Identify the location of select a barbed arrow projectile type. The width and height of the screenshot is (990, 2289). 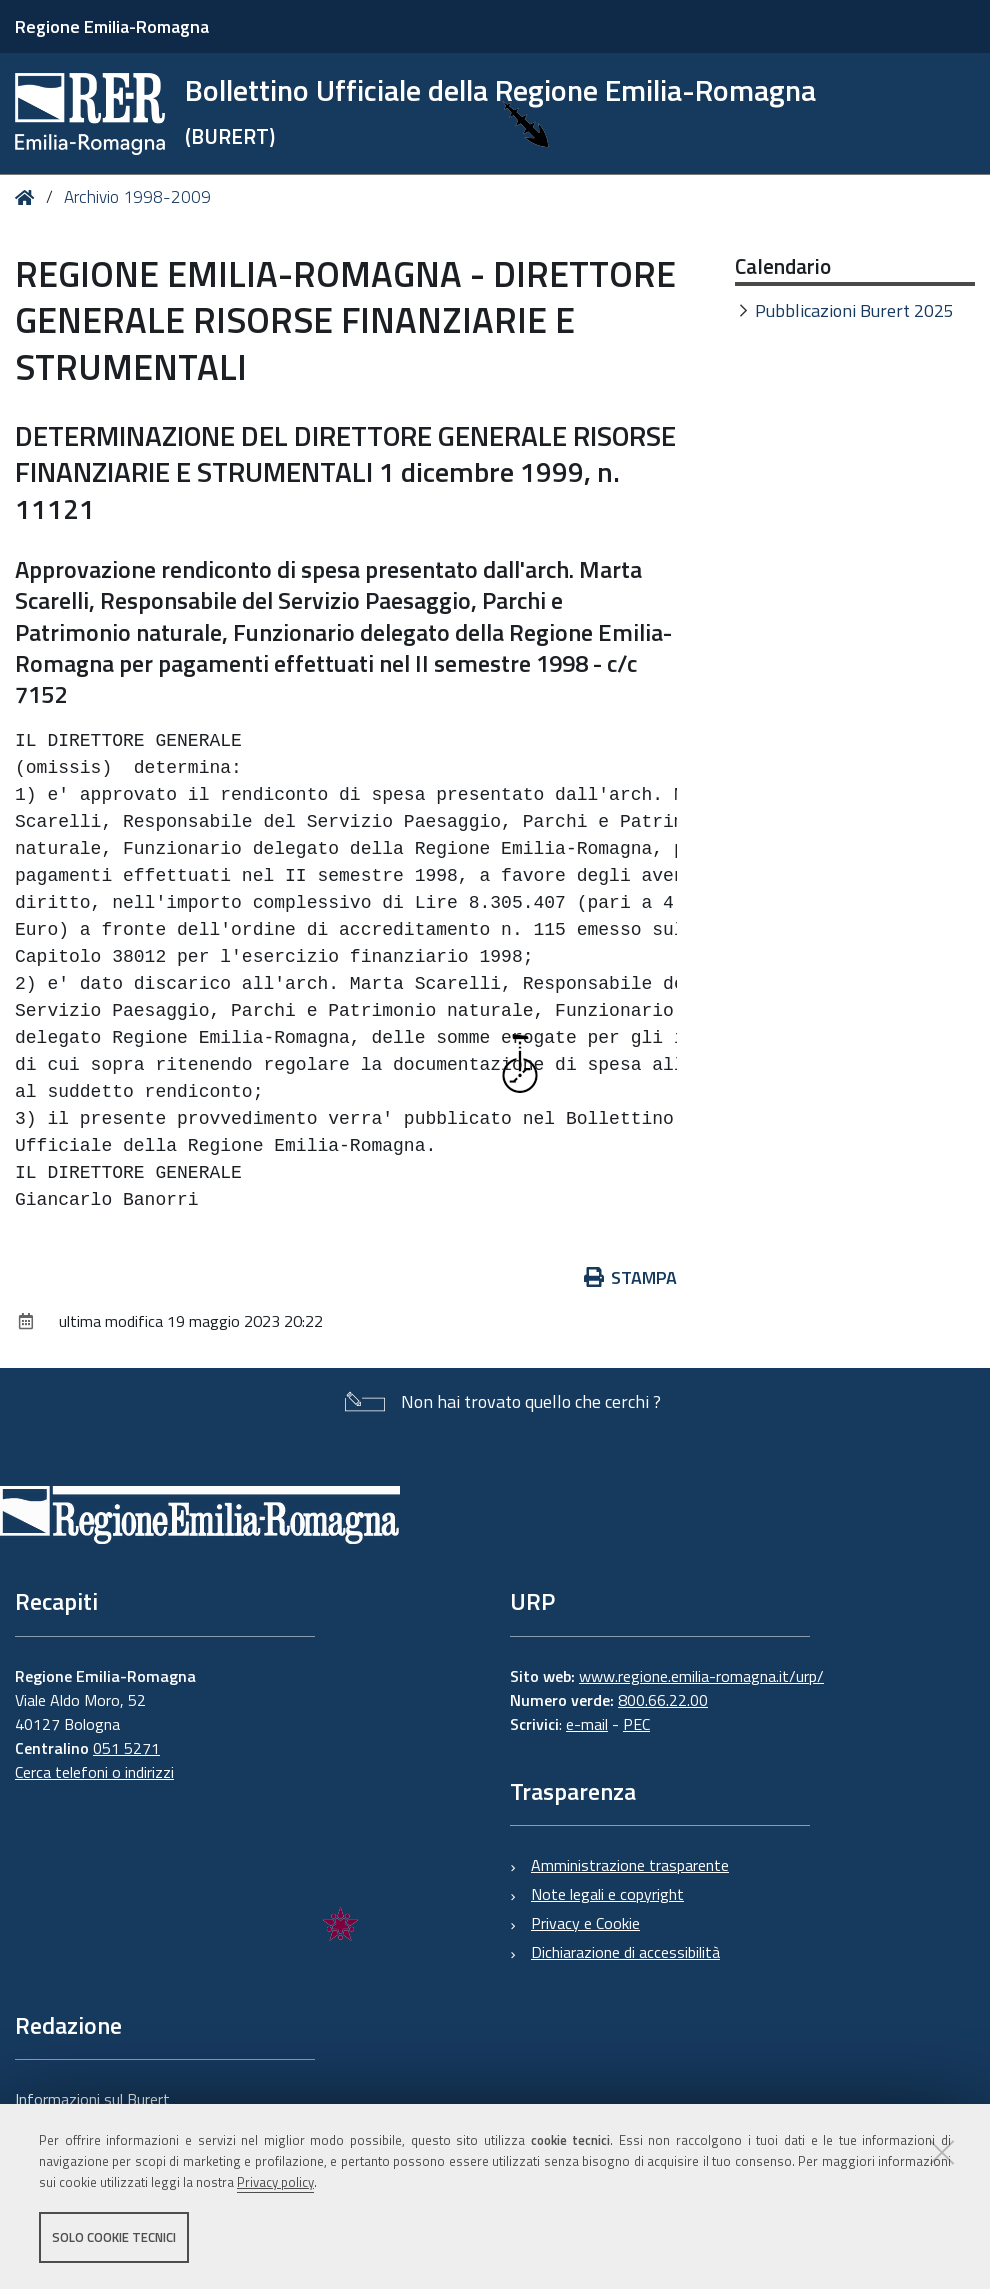
(525, 124).